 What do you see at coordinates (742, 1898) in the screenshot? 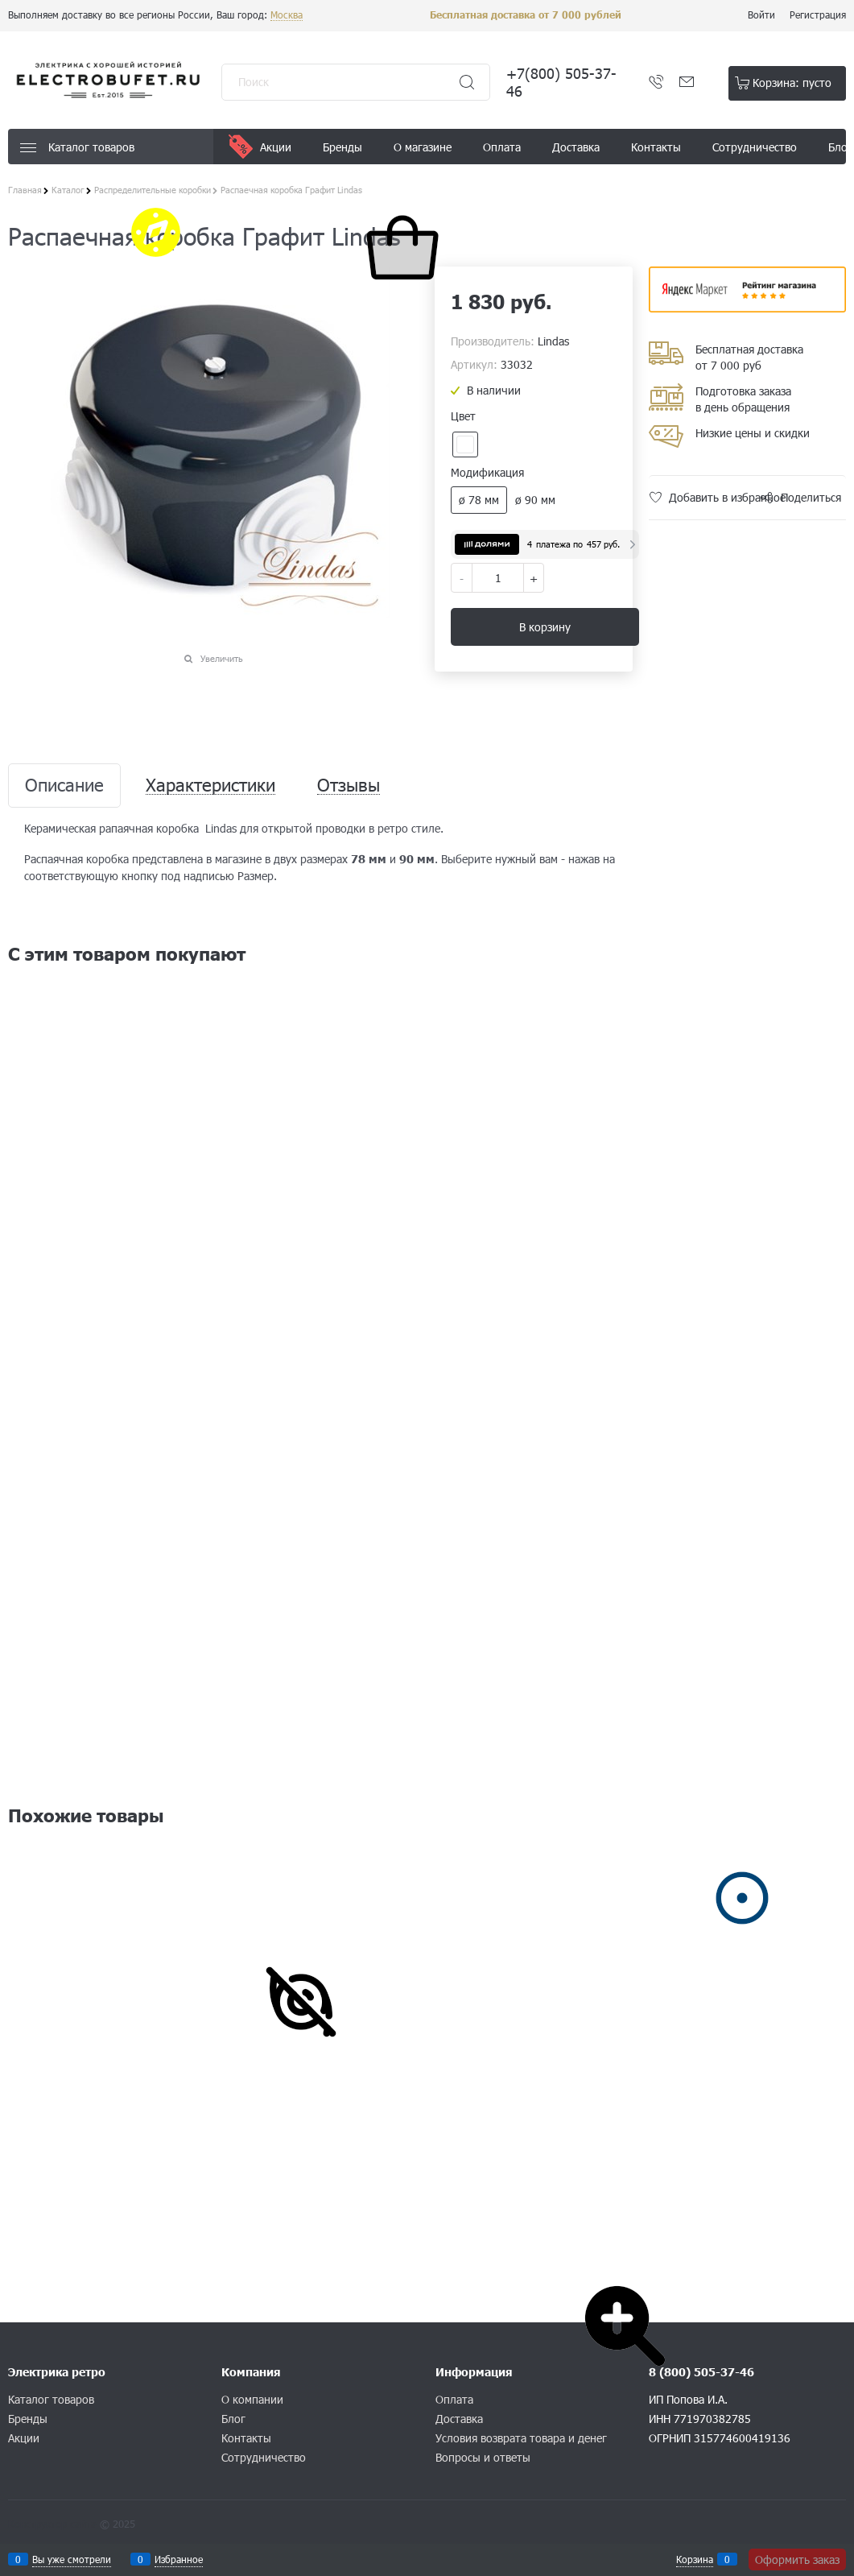
I see `select or mark an item as active` at bounding box center [742, 1898].